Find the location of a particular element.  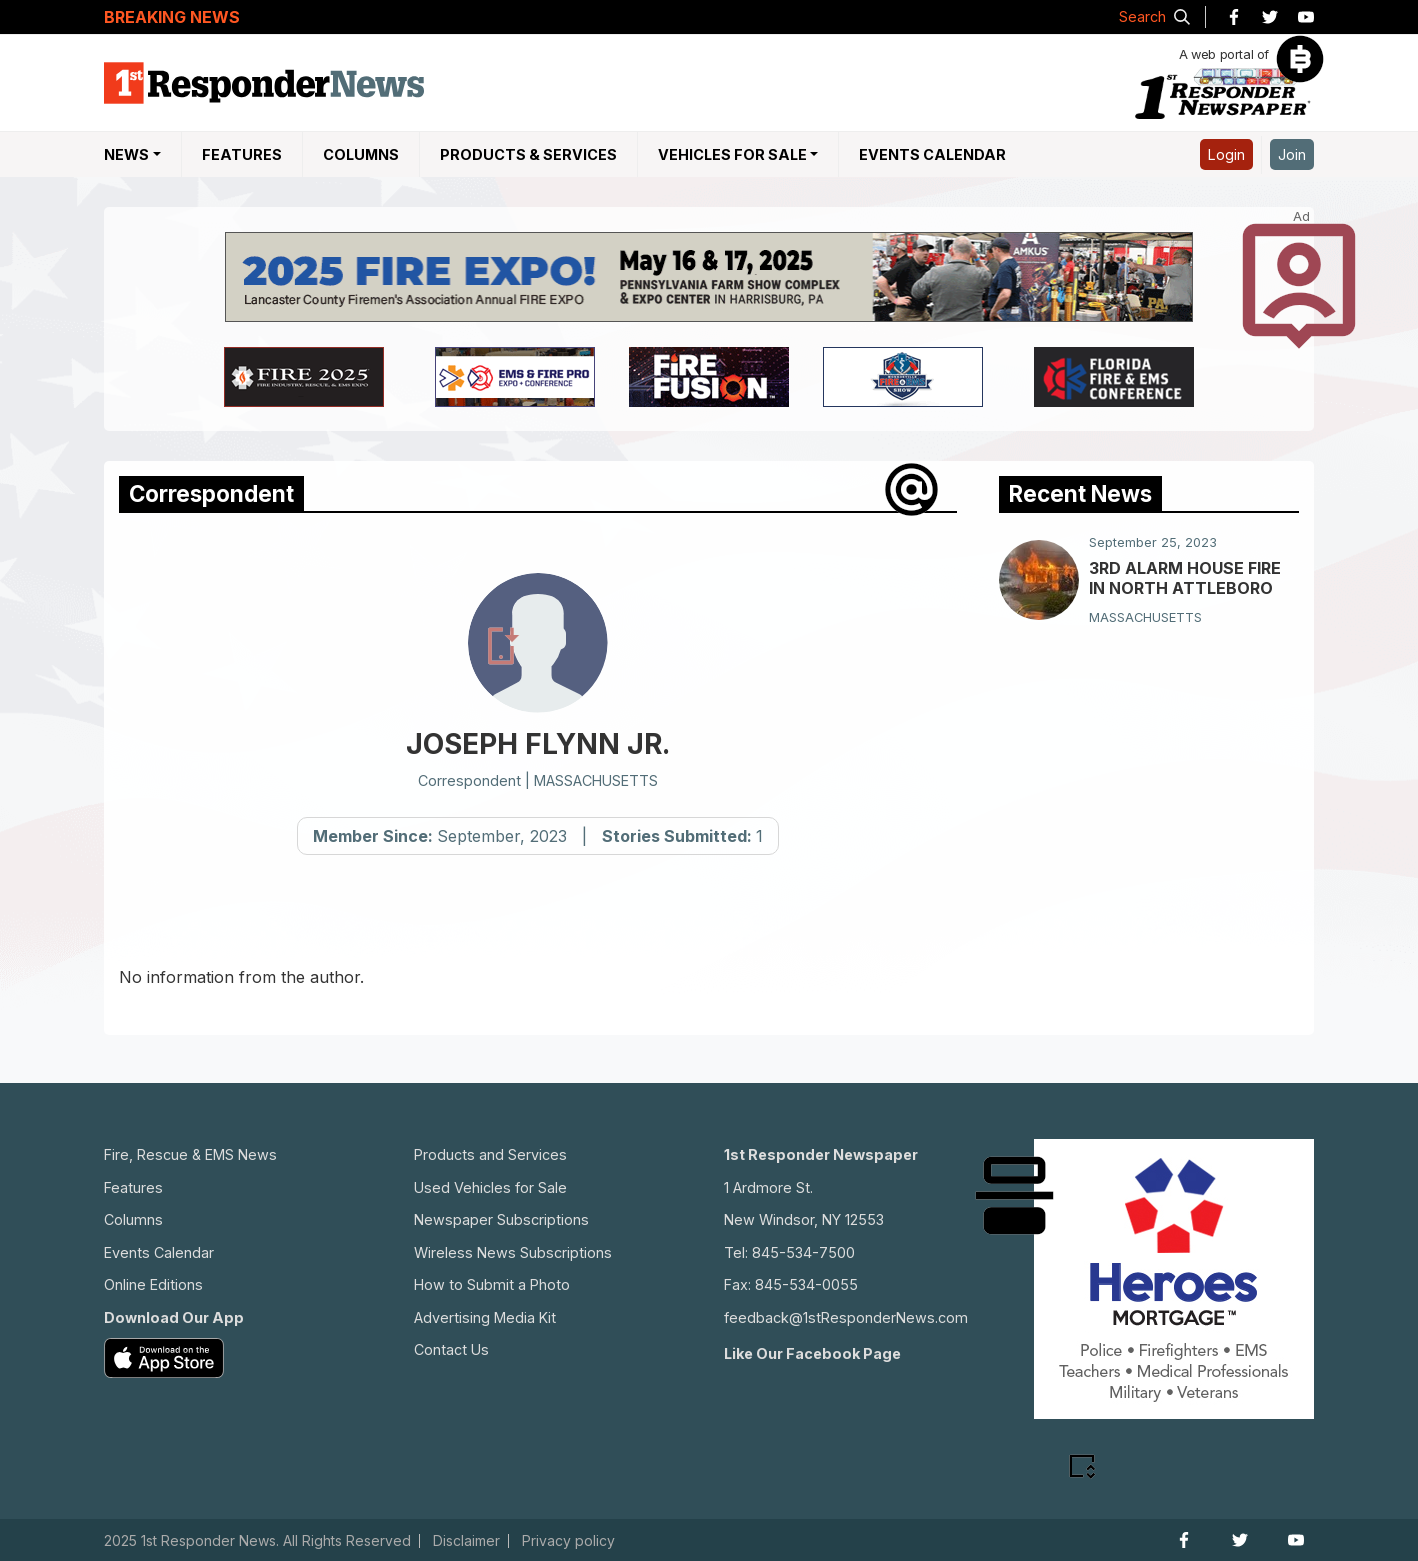

view profile location or address is located at coordinates (1299, 280).